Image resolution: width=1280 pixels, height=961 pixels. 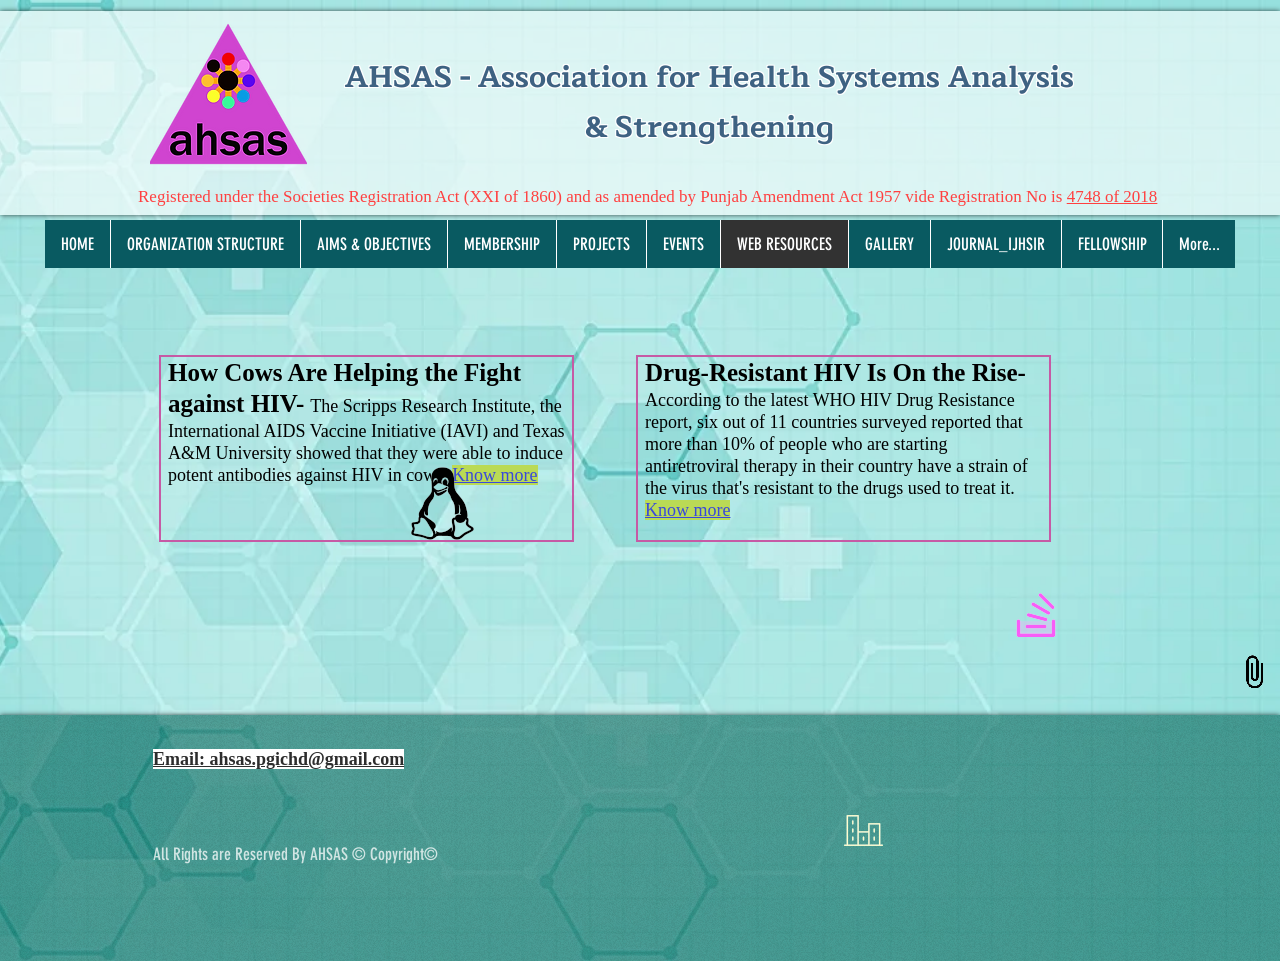 I want to click on attach a file to your message, so click(x=1254, y=672).